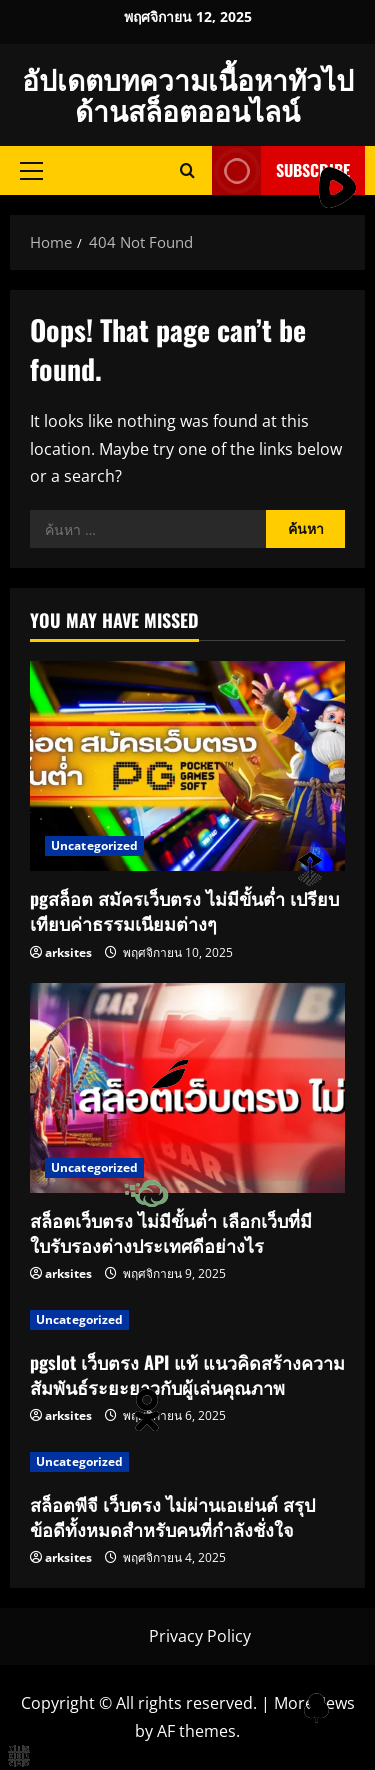 The width and height of the screenshot is (375, 1770). I want to click on open tinkercad 3d design application, so click(19, 1756).